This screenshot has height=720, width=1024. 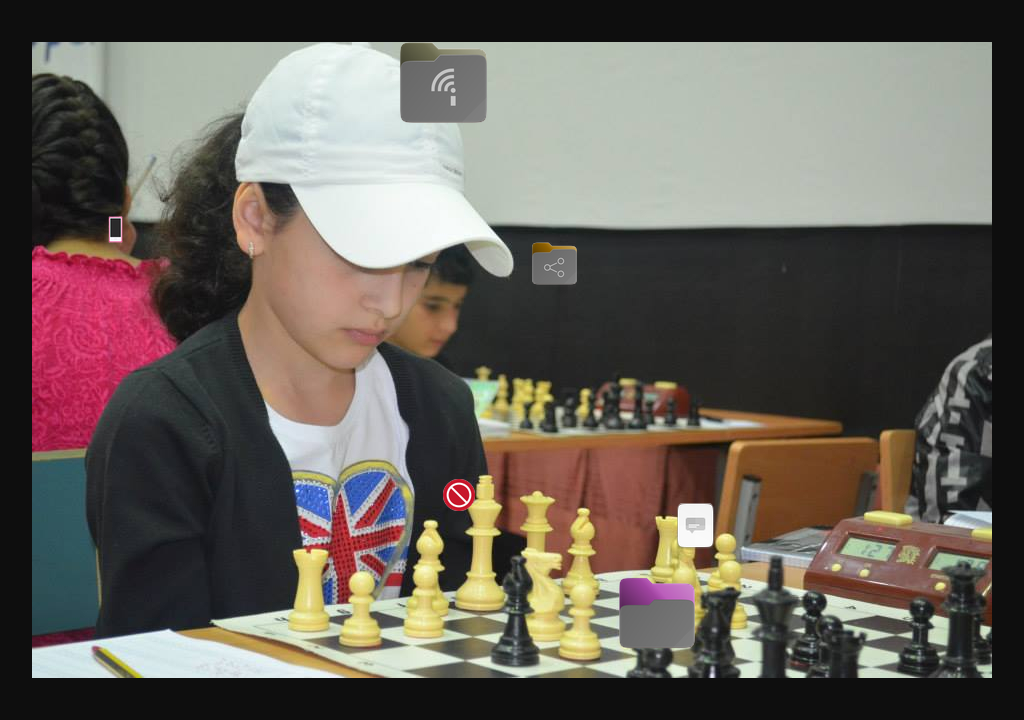 What do you see at coordinates (657, 613) in the screenshot?
I see `an open folder in the file system` at bounding box center [657, 613].